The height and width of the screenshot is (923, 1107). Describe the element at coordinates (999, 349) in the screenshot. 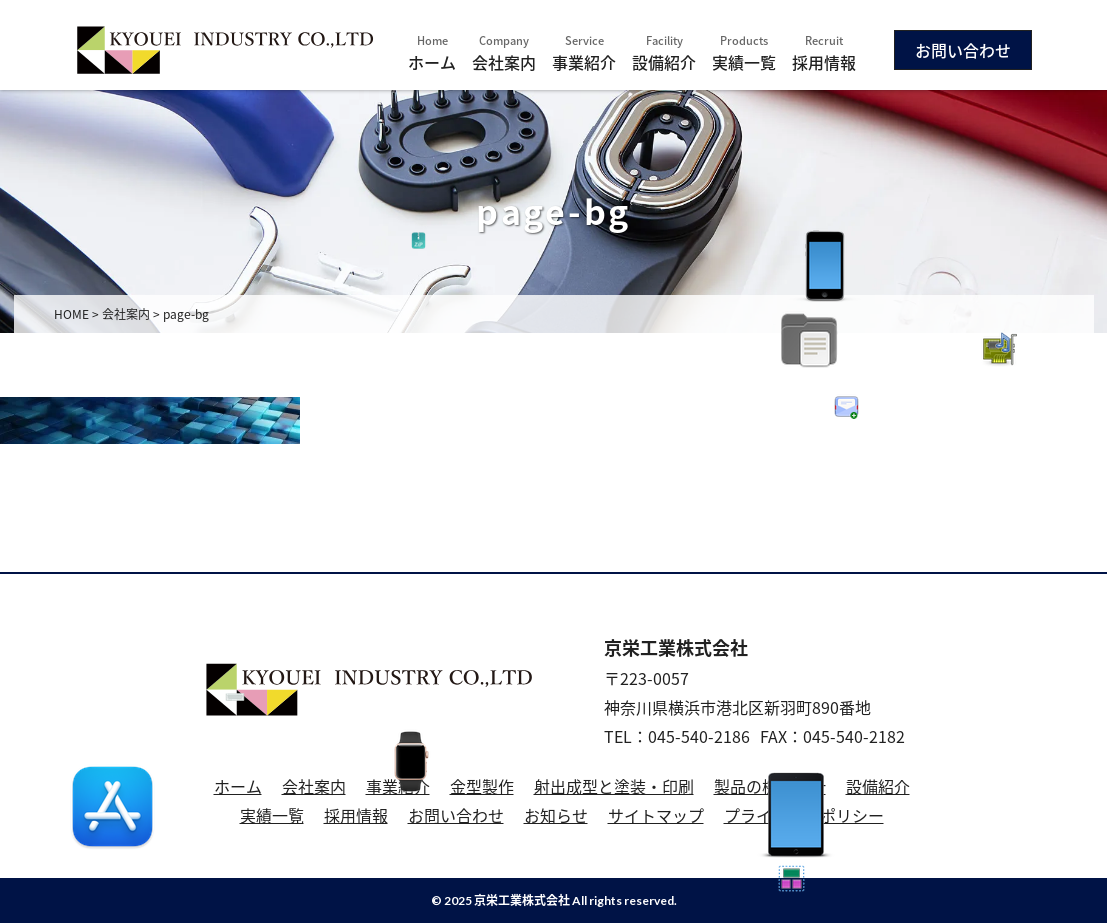

I see `audio or sound card hardware device` at that location.